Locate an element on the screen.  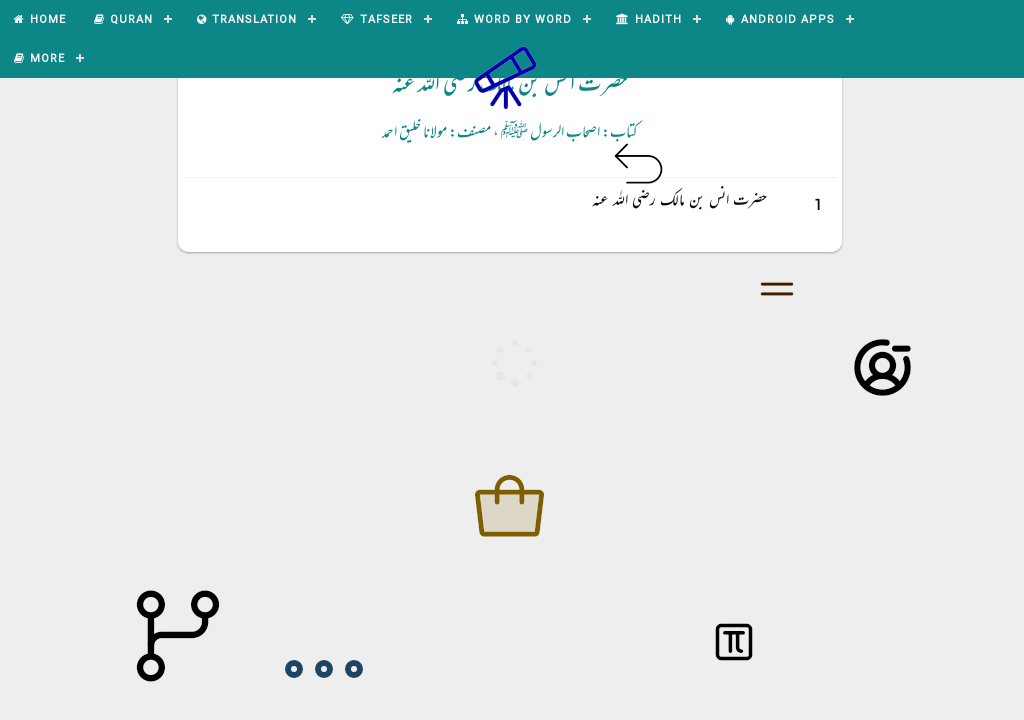
access more options or actions is located at coordinates (324, 669).